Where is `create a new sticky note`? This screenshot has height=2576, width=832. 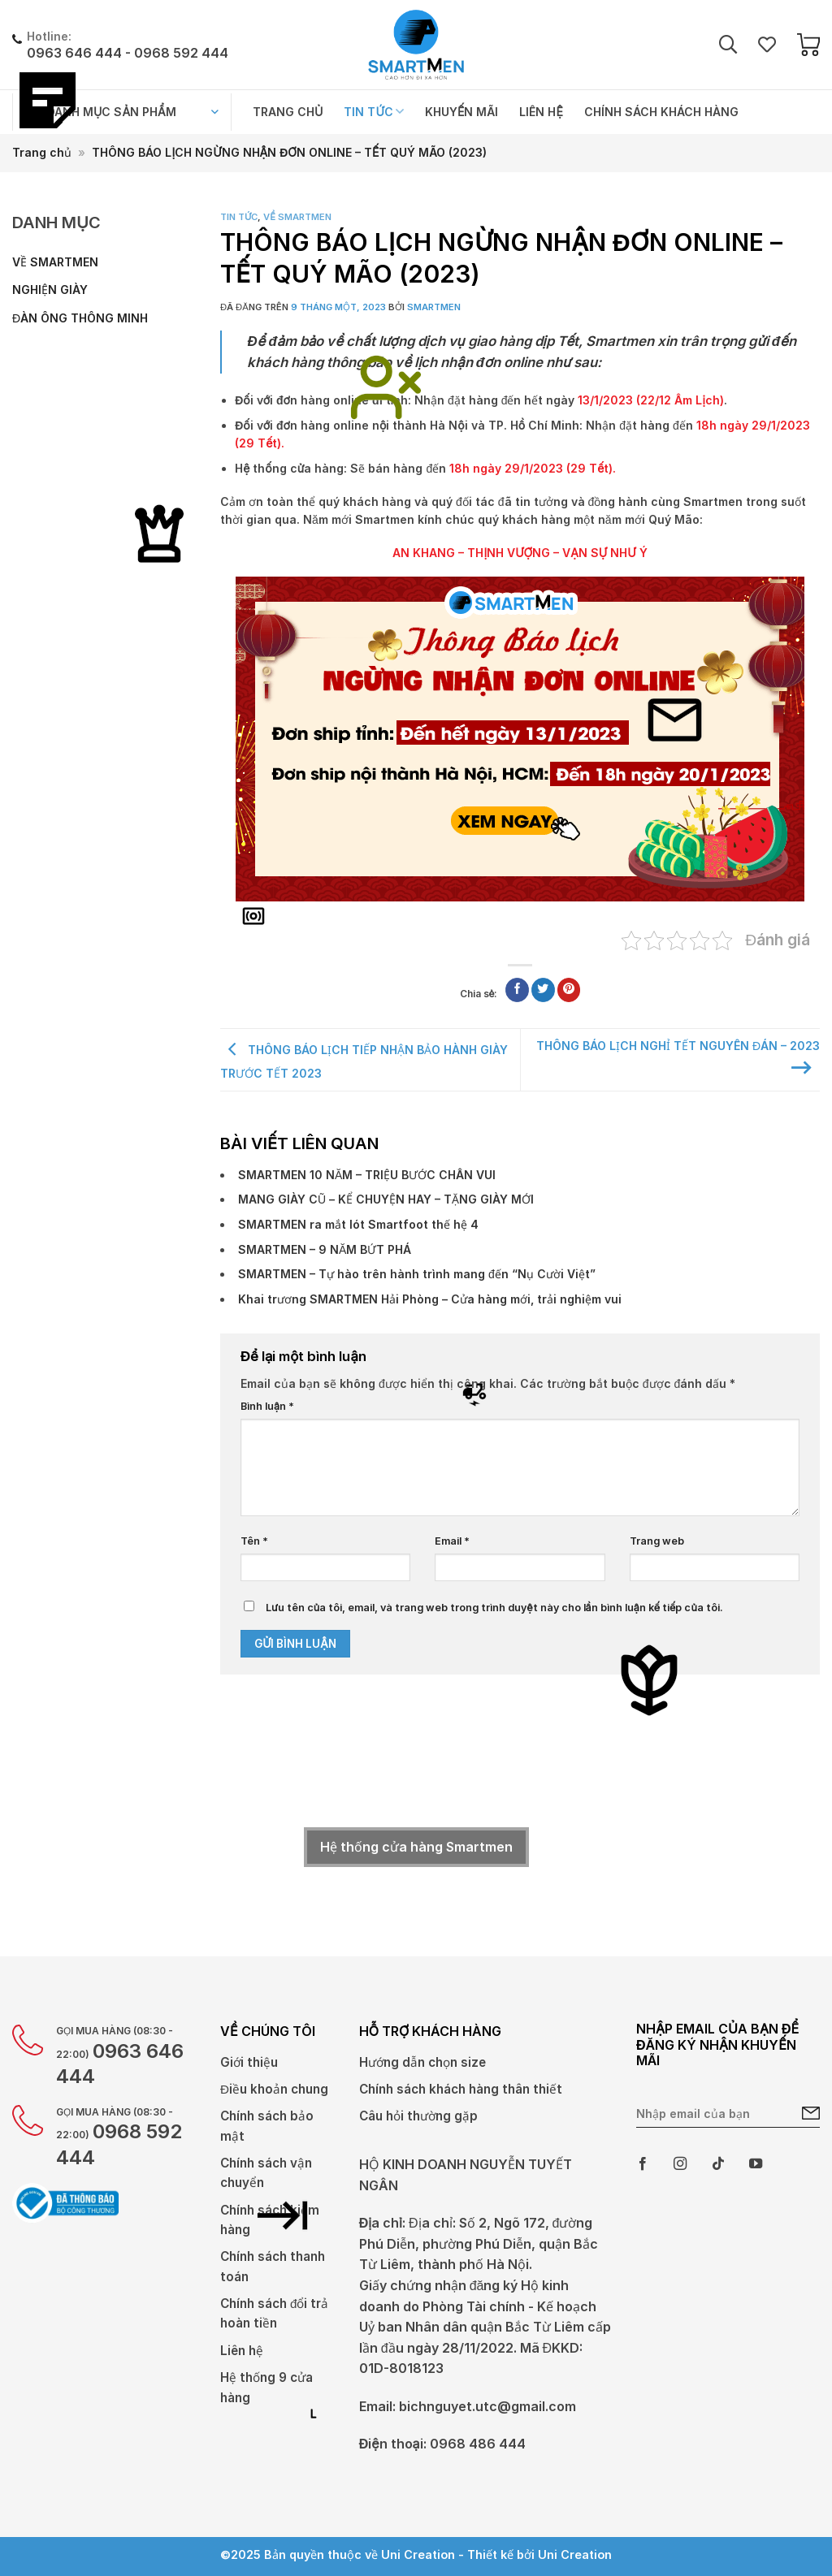 create a new sticky note is located at coordinates (47, 100).